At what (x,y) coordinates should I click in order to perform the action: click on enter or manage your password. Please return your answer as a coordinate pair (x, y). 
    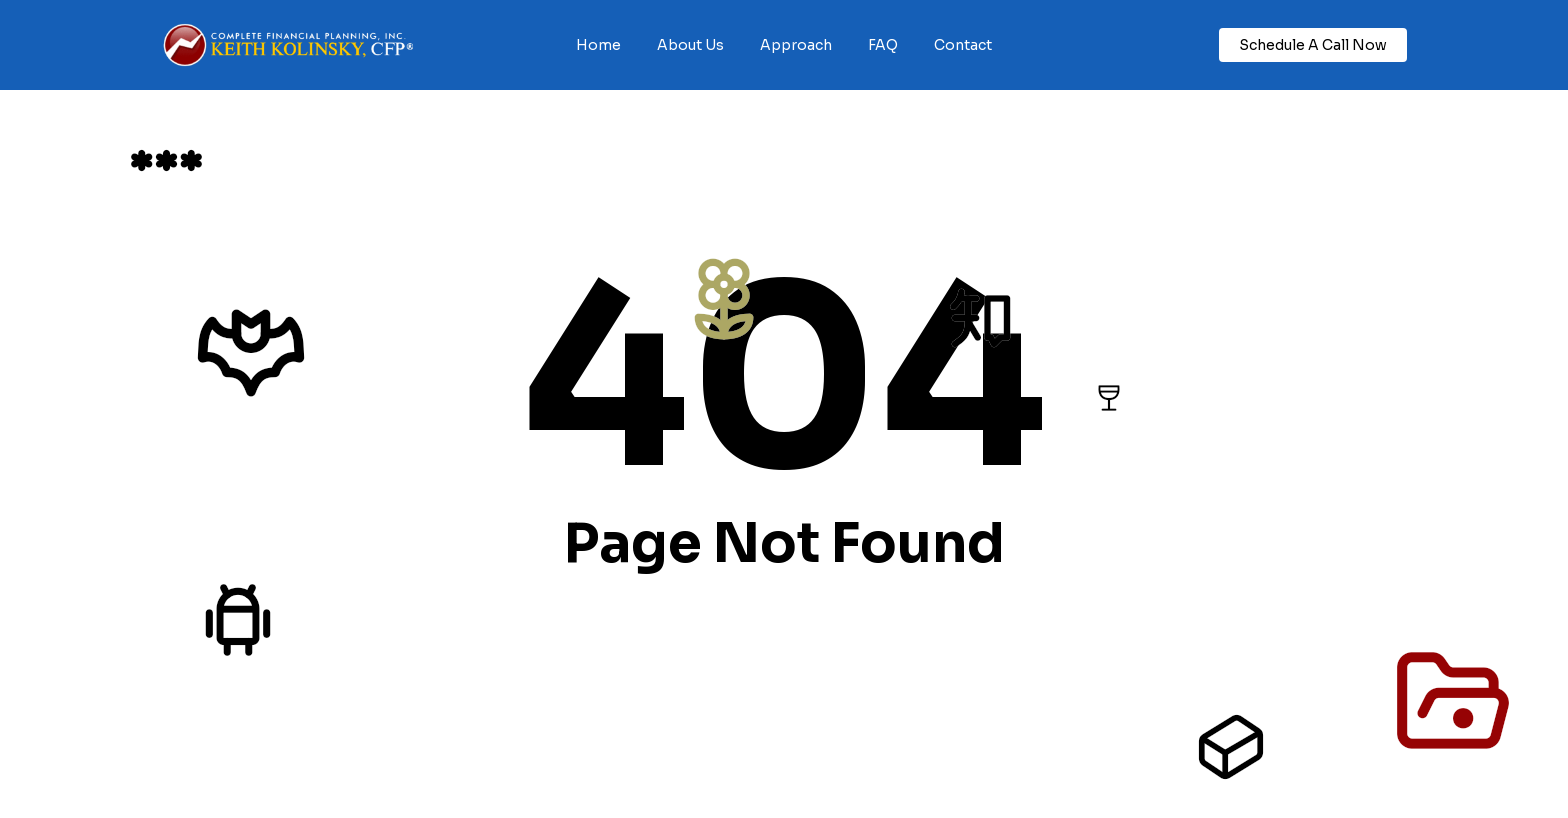
    Looking at the image, I should click on (166, 160).